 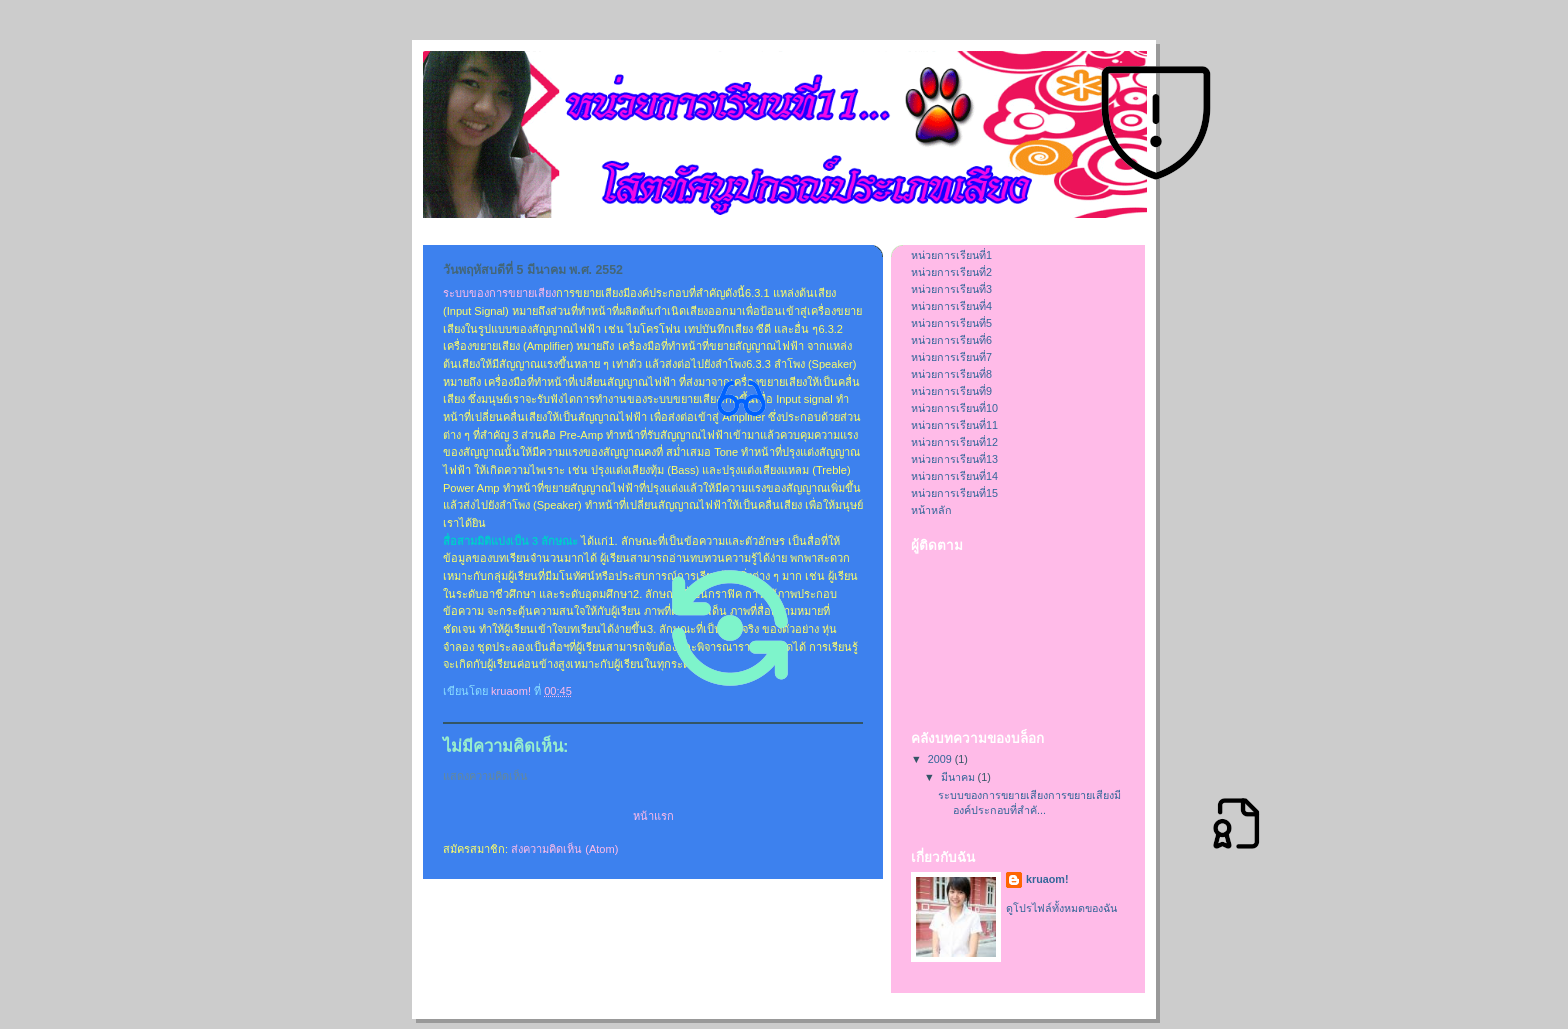 What do you see at coordinates (1156, 116) in the screenshot?
I see `security warning or potential threat detected` at bounding box center [1156, 116].